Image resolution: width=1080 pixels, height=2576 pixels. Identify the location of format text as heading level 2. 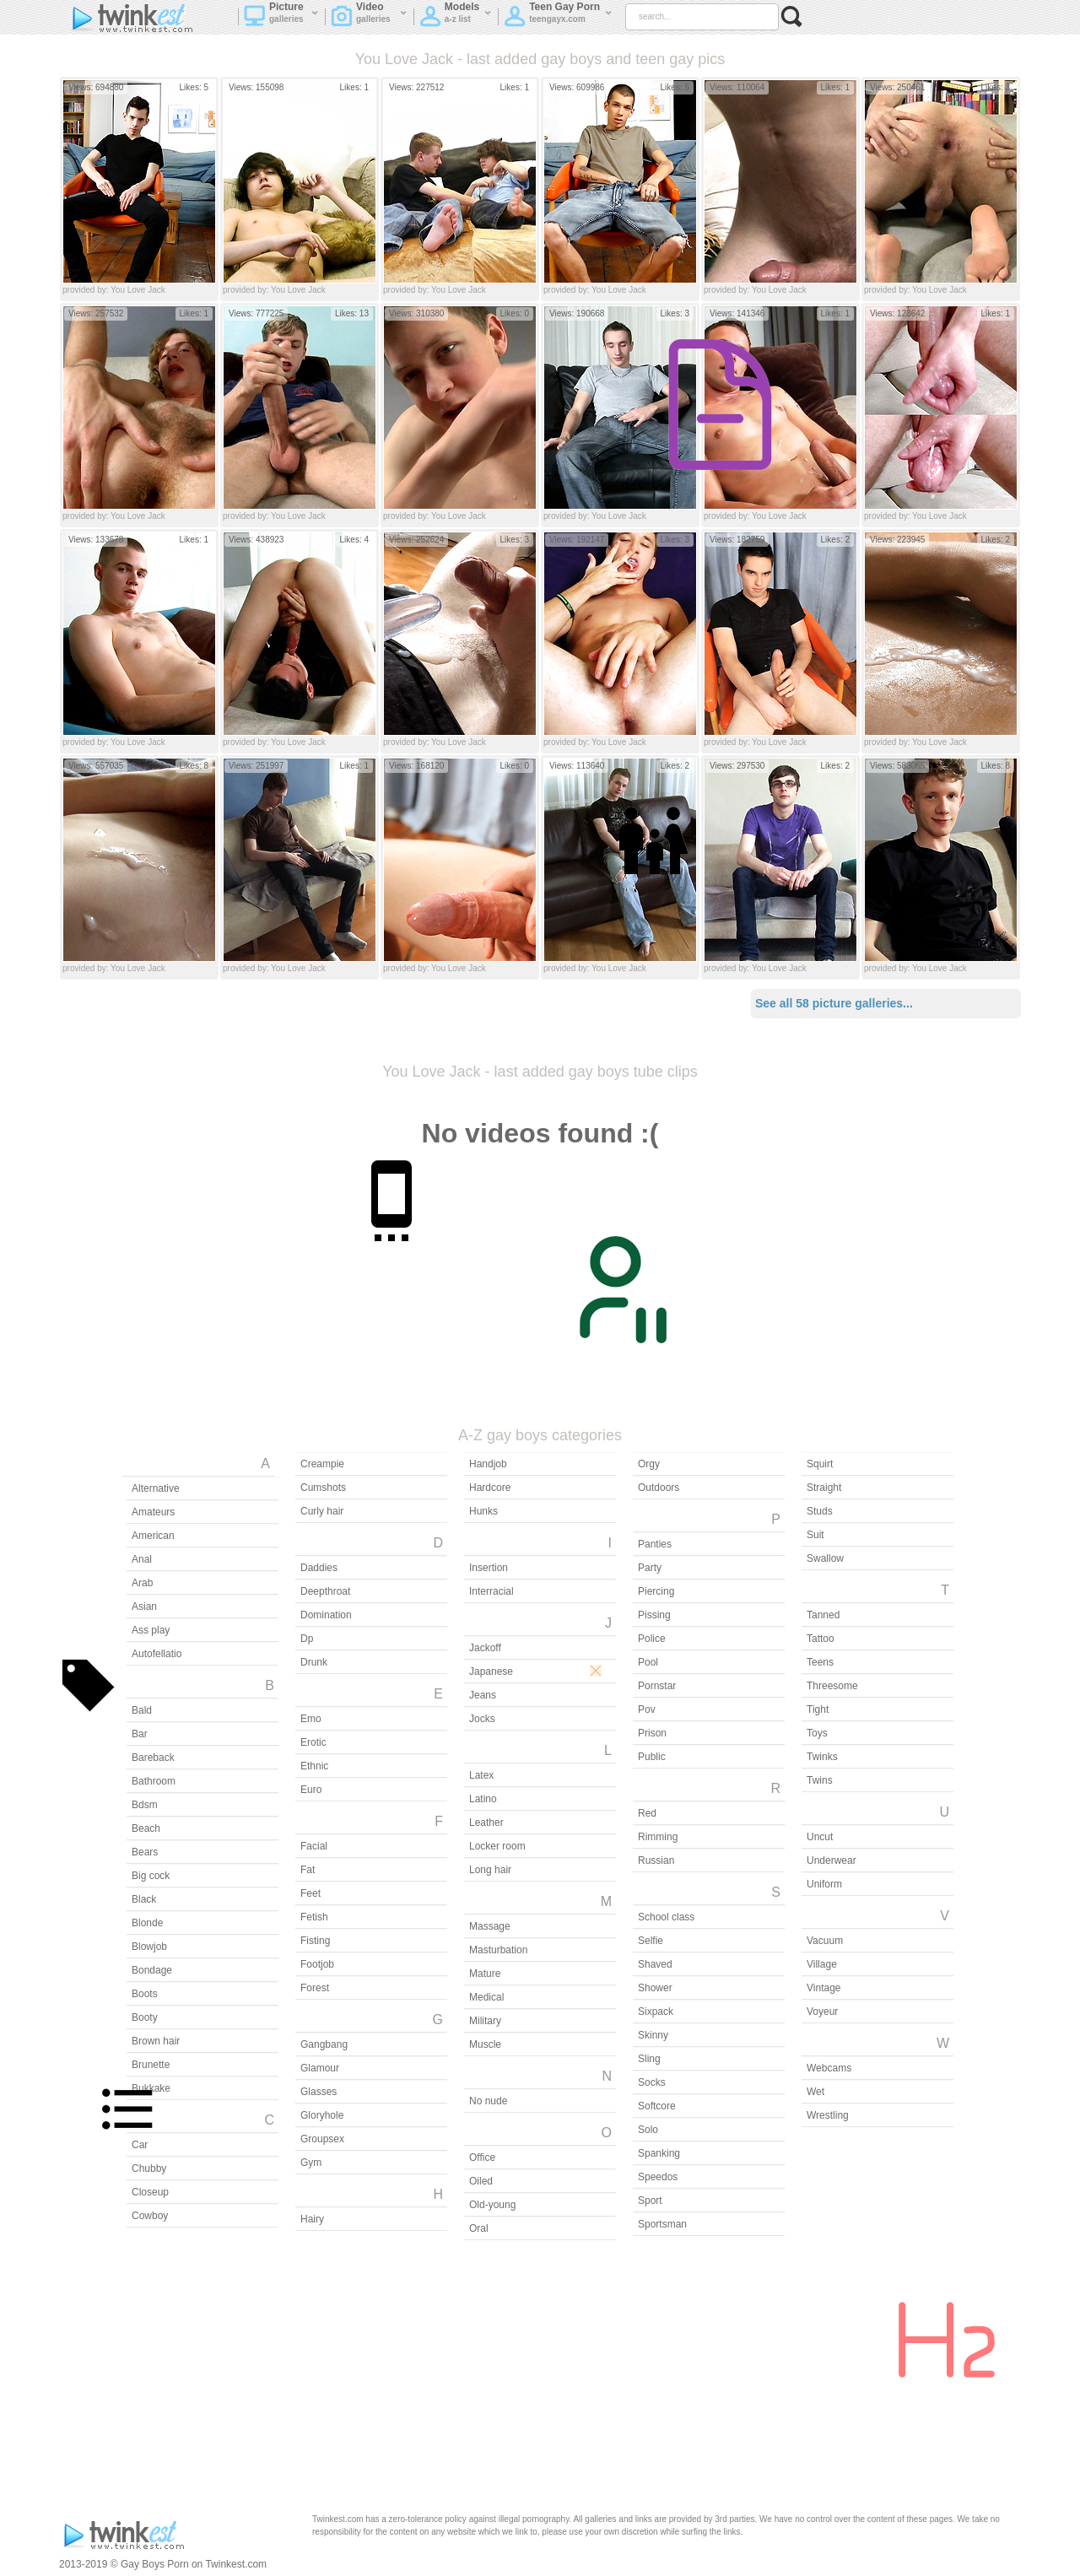
(947, 2340).